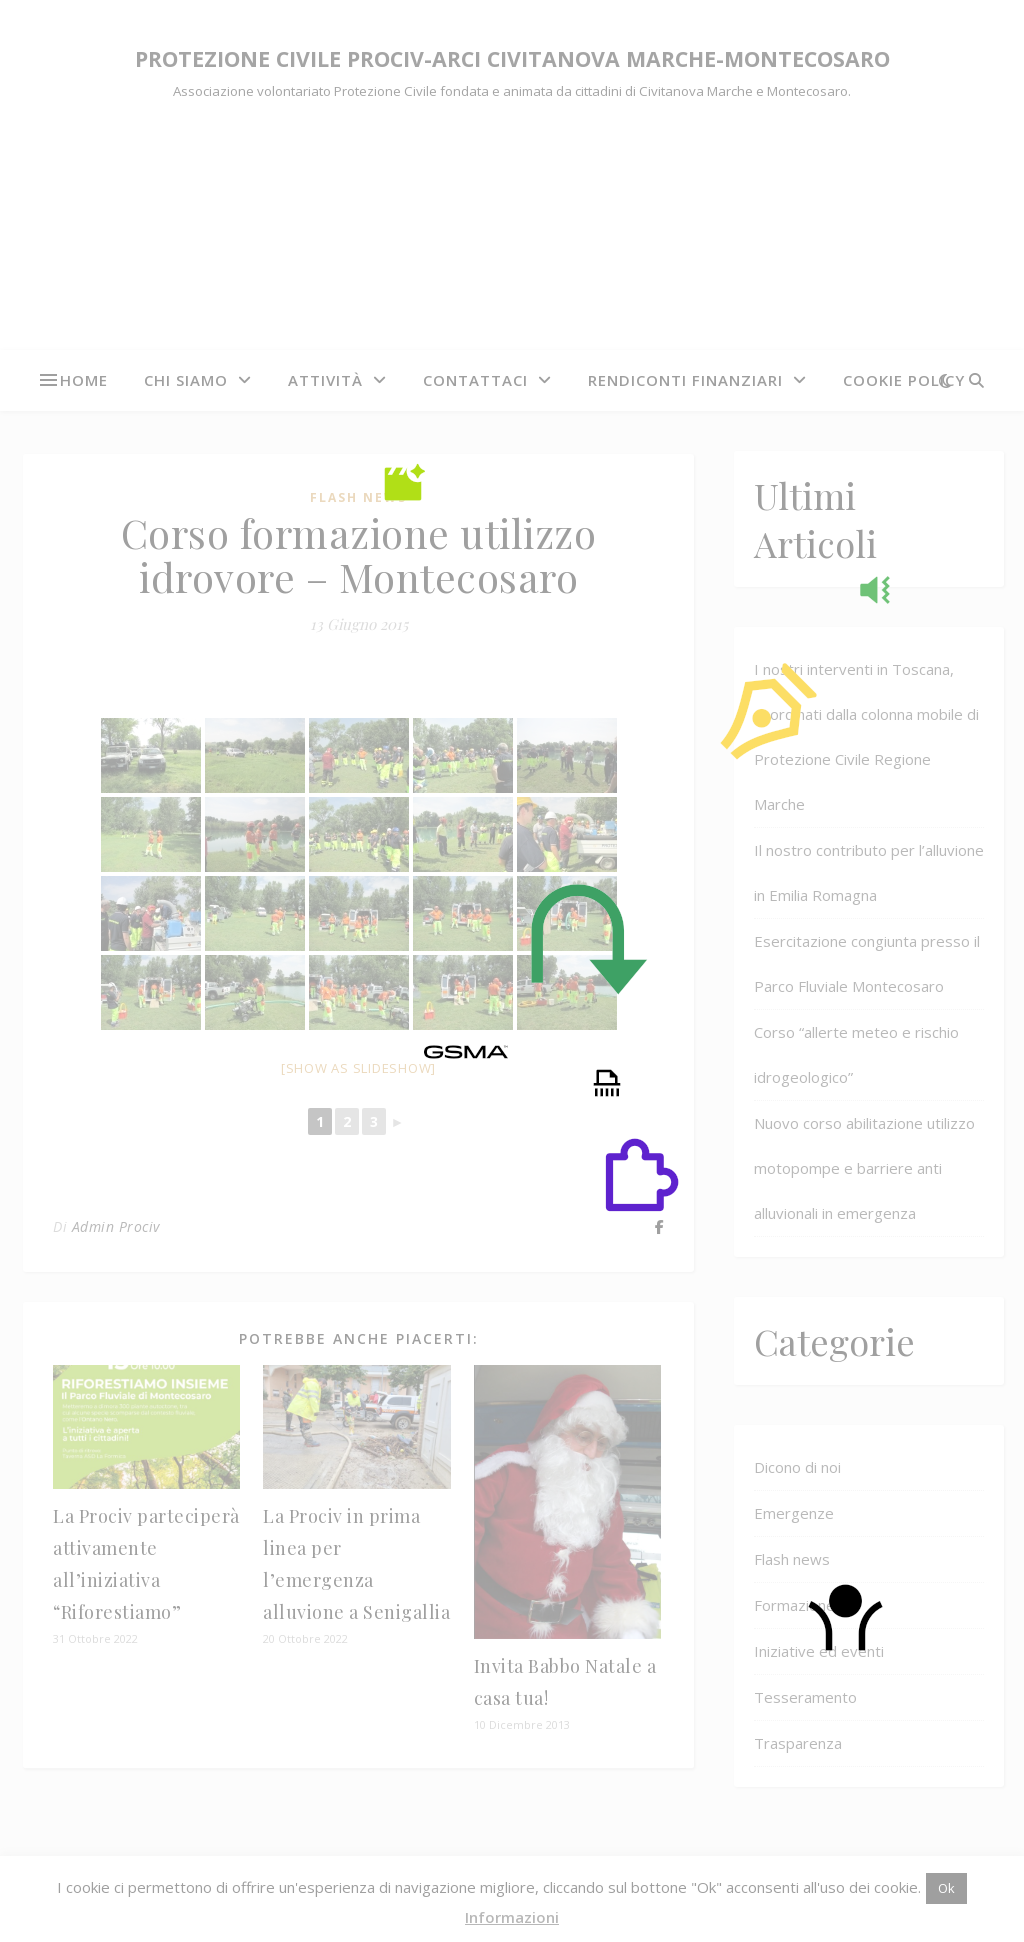  What do you see at coordinates (607, 1083) in the screenshot?
I see `permanently delete a document` at bounding box center [607, 1083].